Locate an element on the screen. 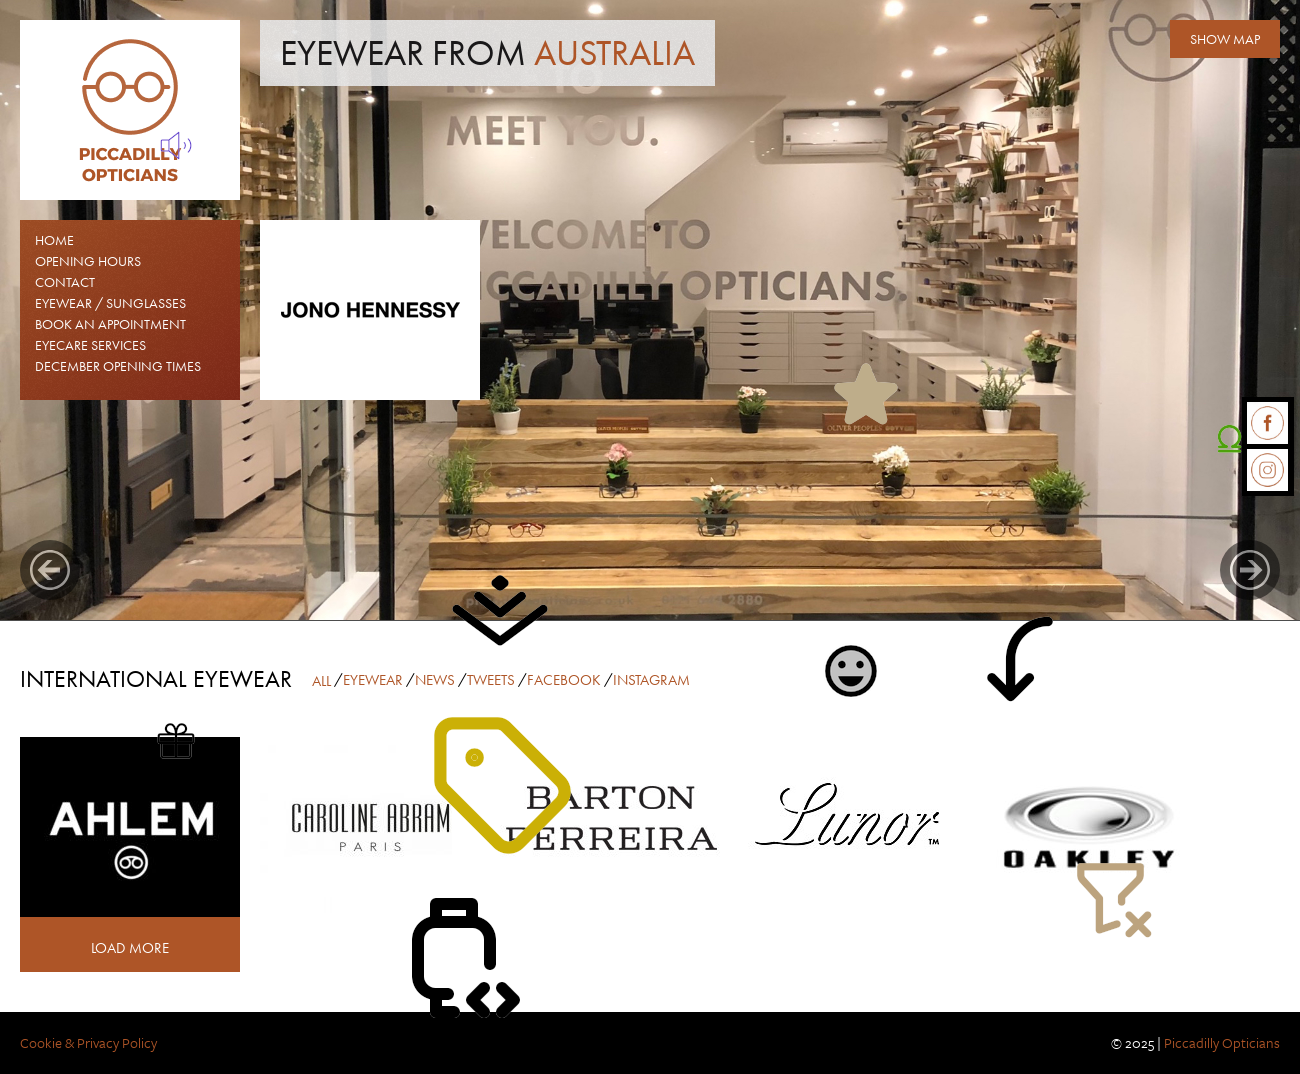  add an emoji or reaction is located at coordinates (851, 671).